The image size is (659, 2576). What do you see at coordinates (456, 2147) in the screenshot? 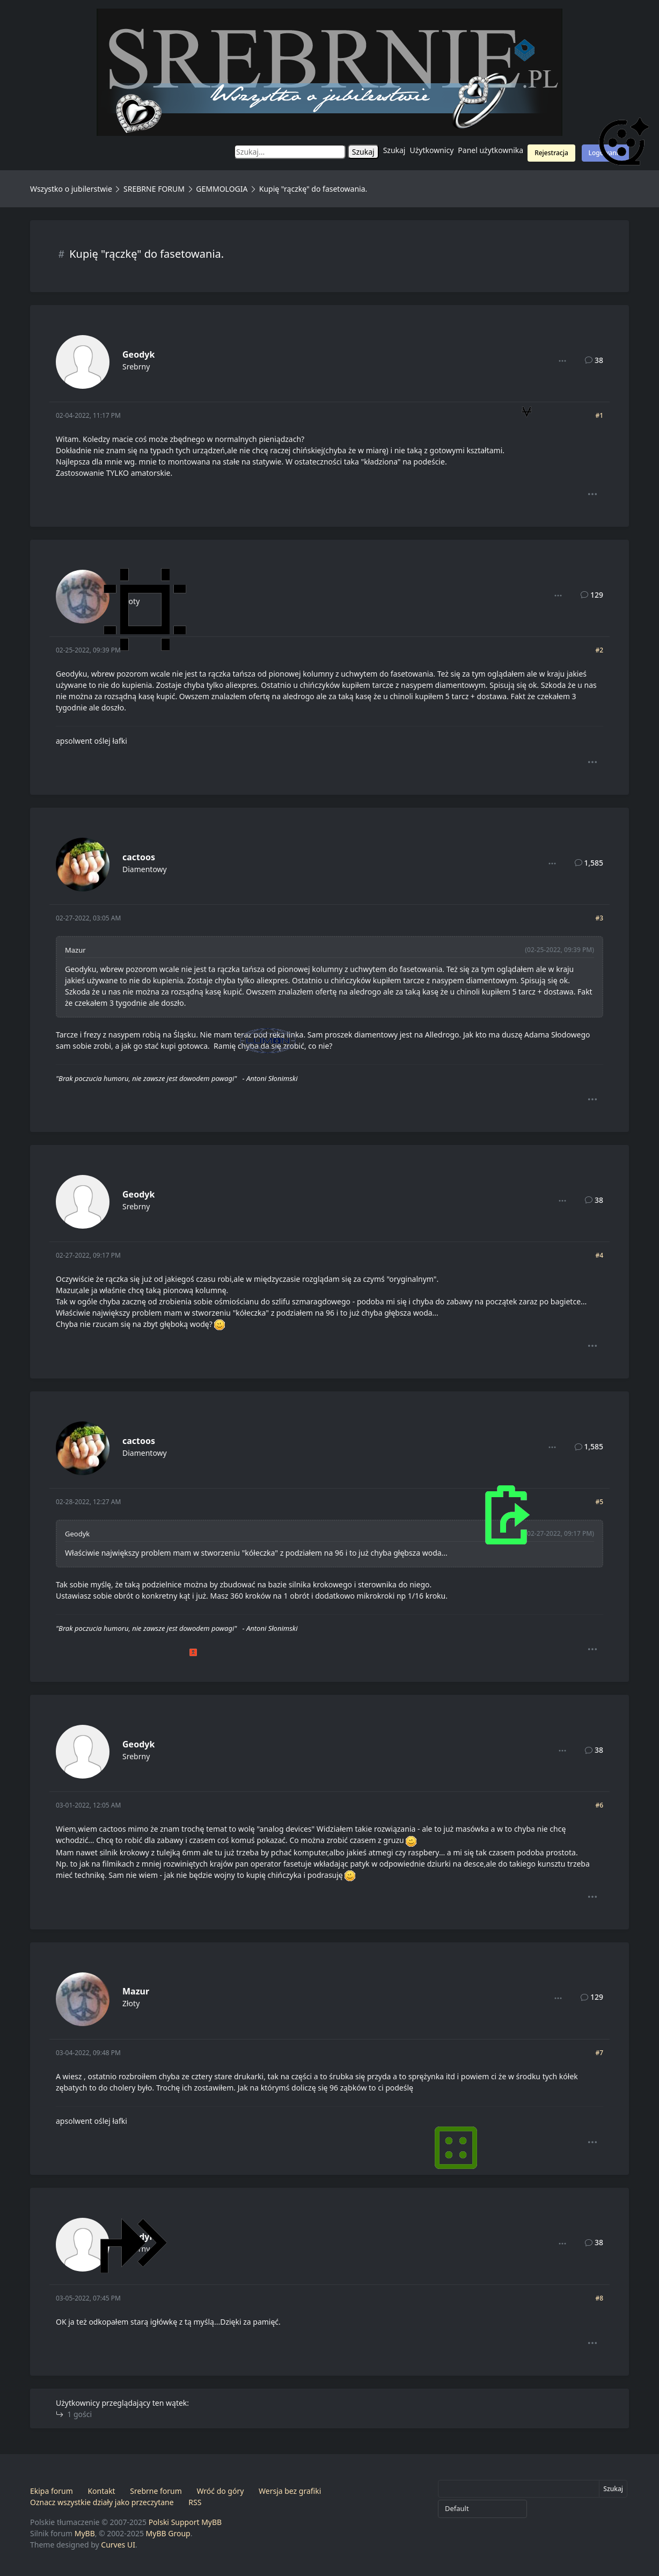
I see `randomize or shuffle content` at bounding box center [456, 2147].